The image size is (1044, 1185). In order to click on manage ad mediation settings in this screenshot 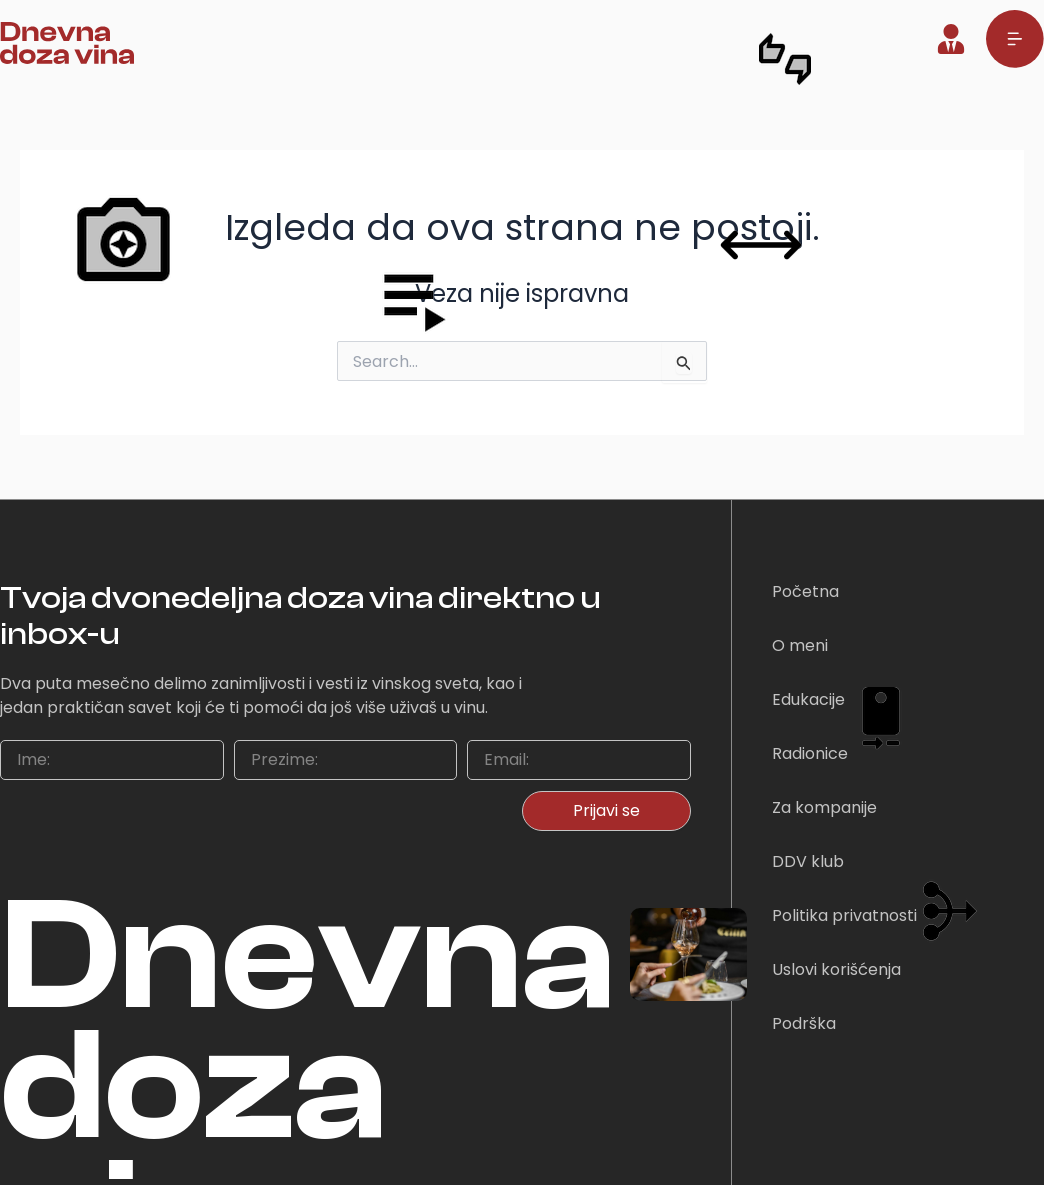, I will do `click(950, 911)`.